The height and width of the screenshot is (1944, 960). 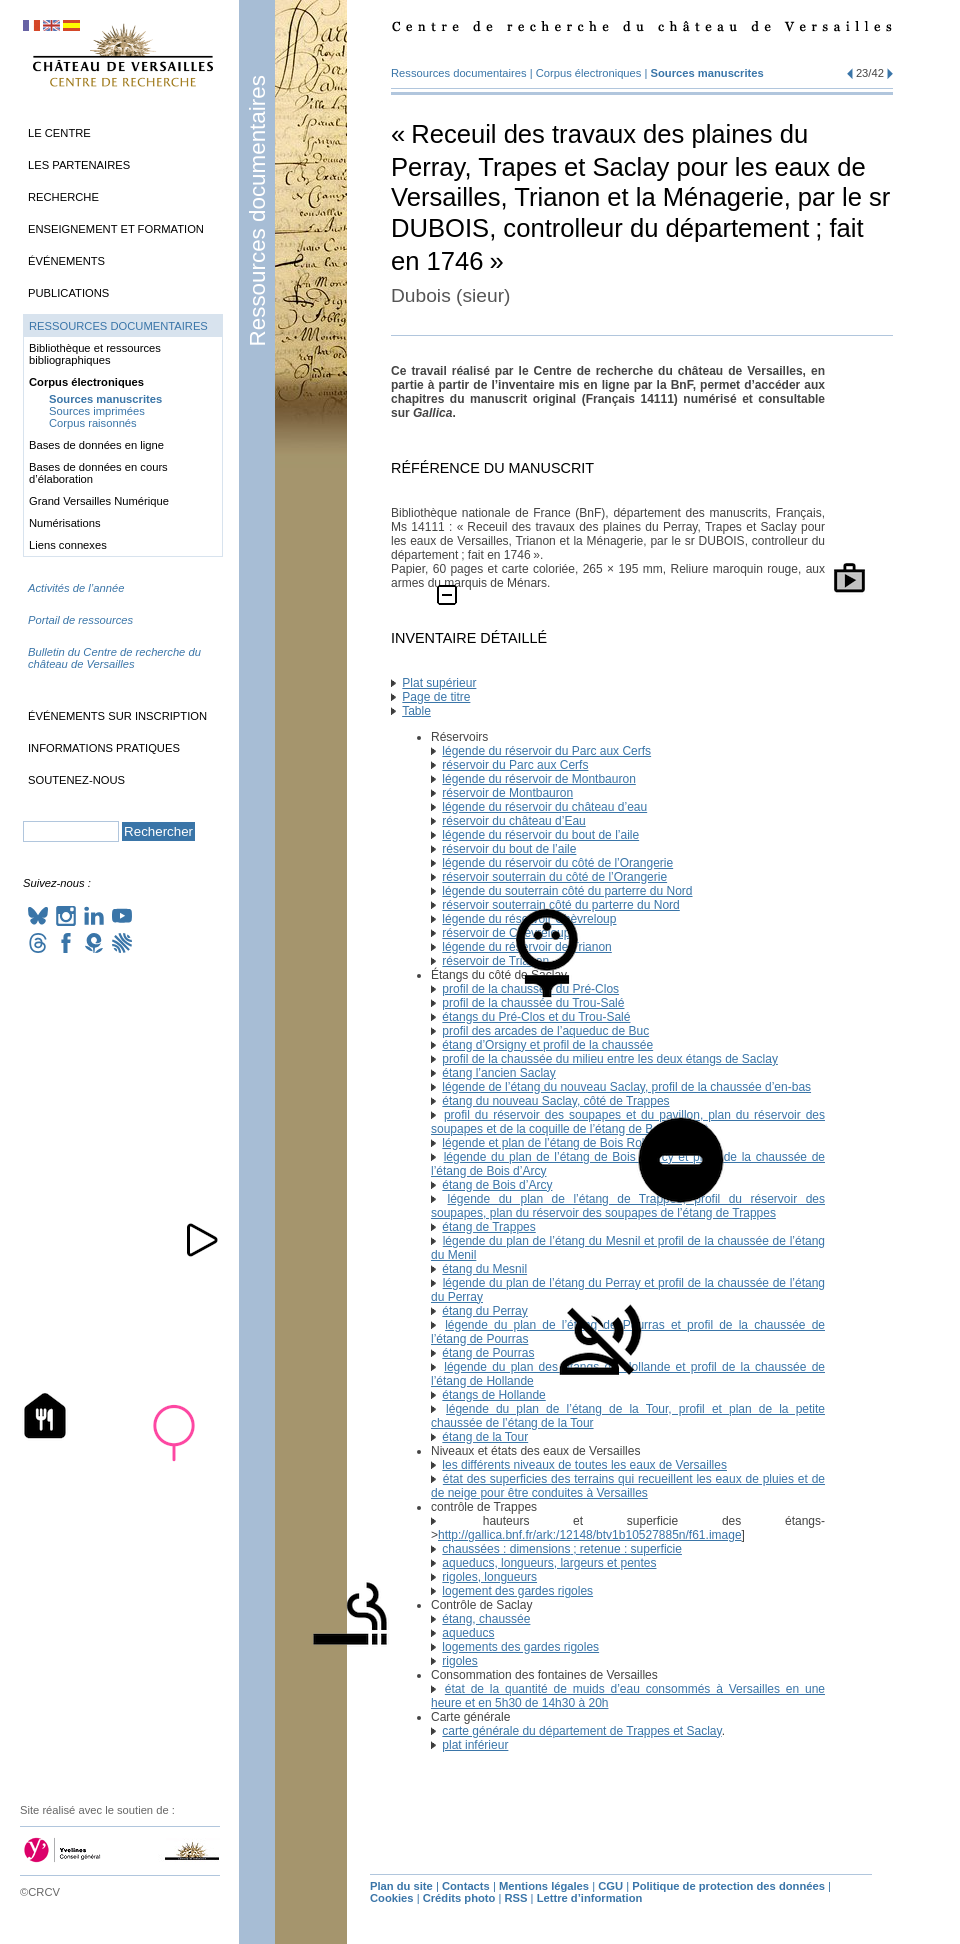 What do you see at coordinates (681, 1160) in the screenshot?
I see `enable do not disturb mode` at bounding box center [681, 1160].